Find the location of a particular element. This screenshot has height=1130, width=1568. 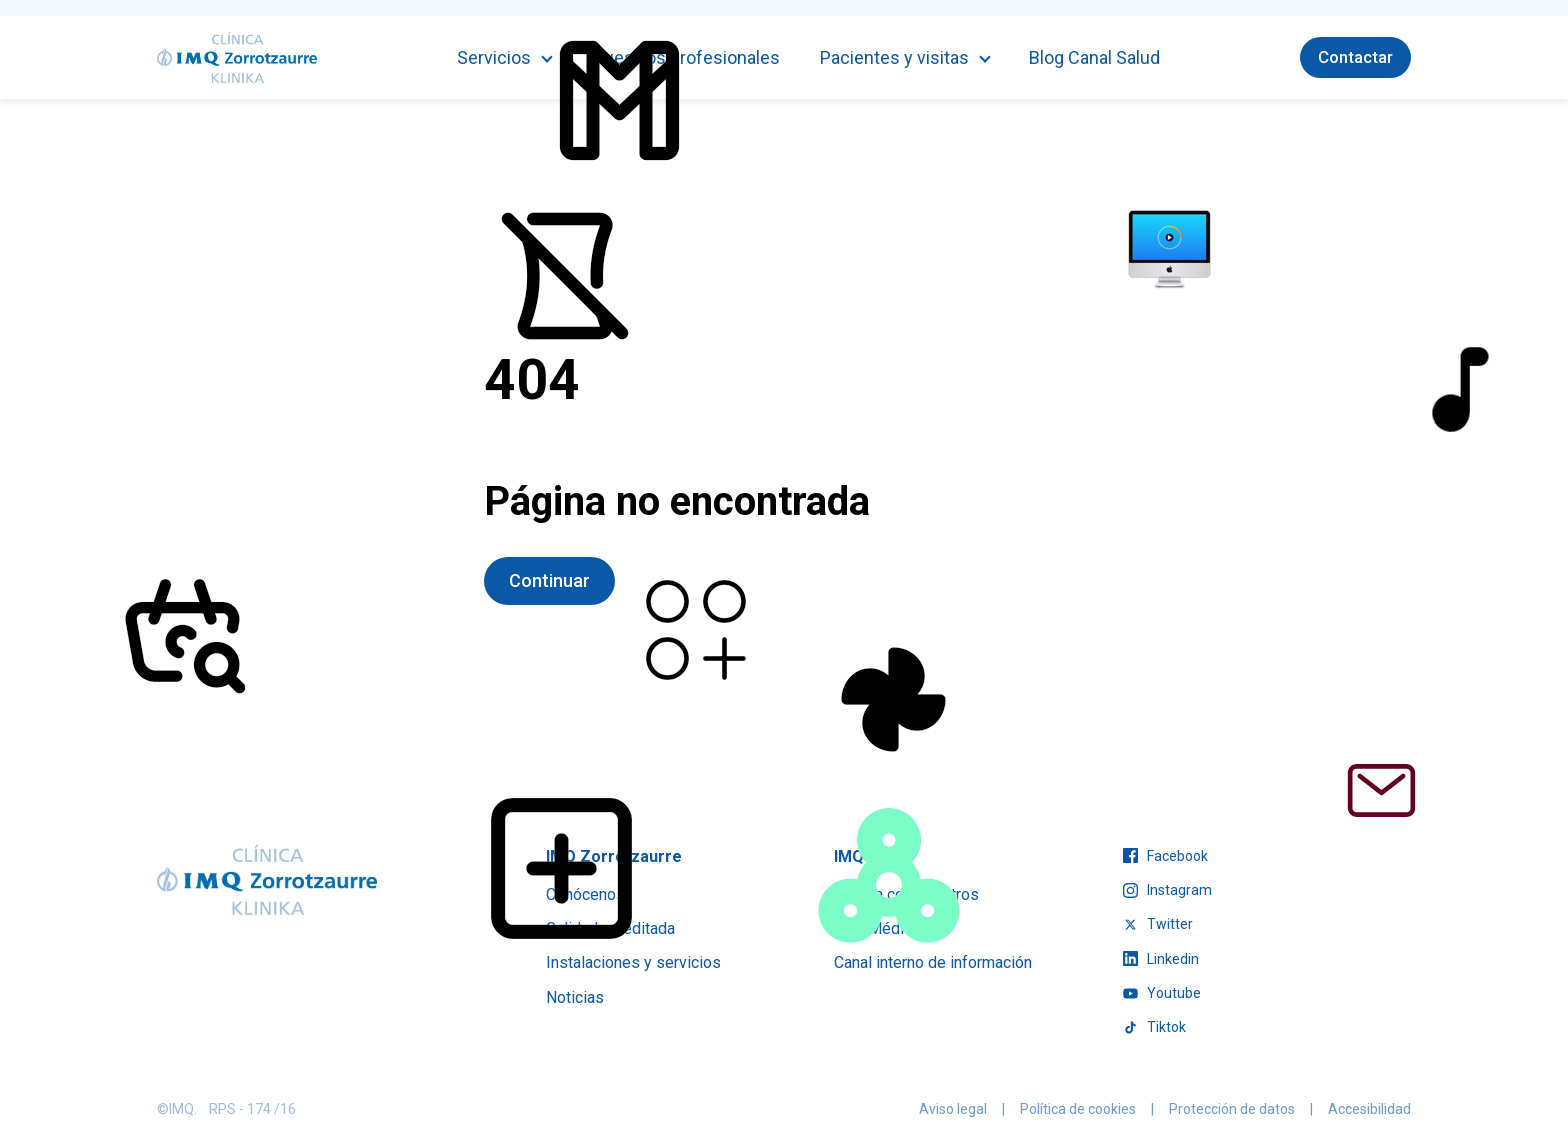

add a new item to a collection is located at coordinates (696, 630).